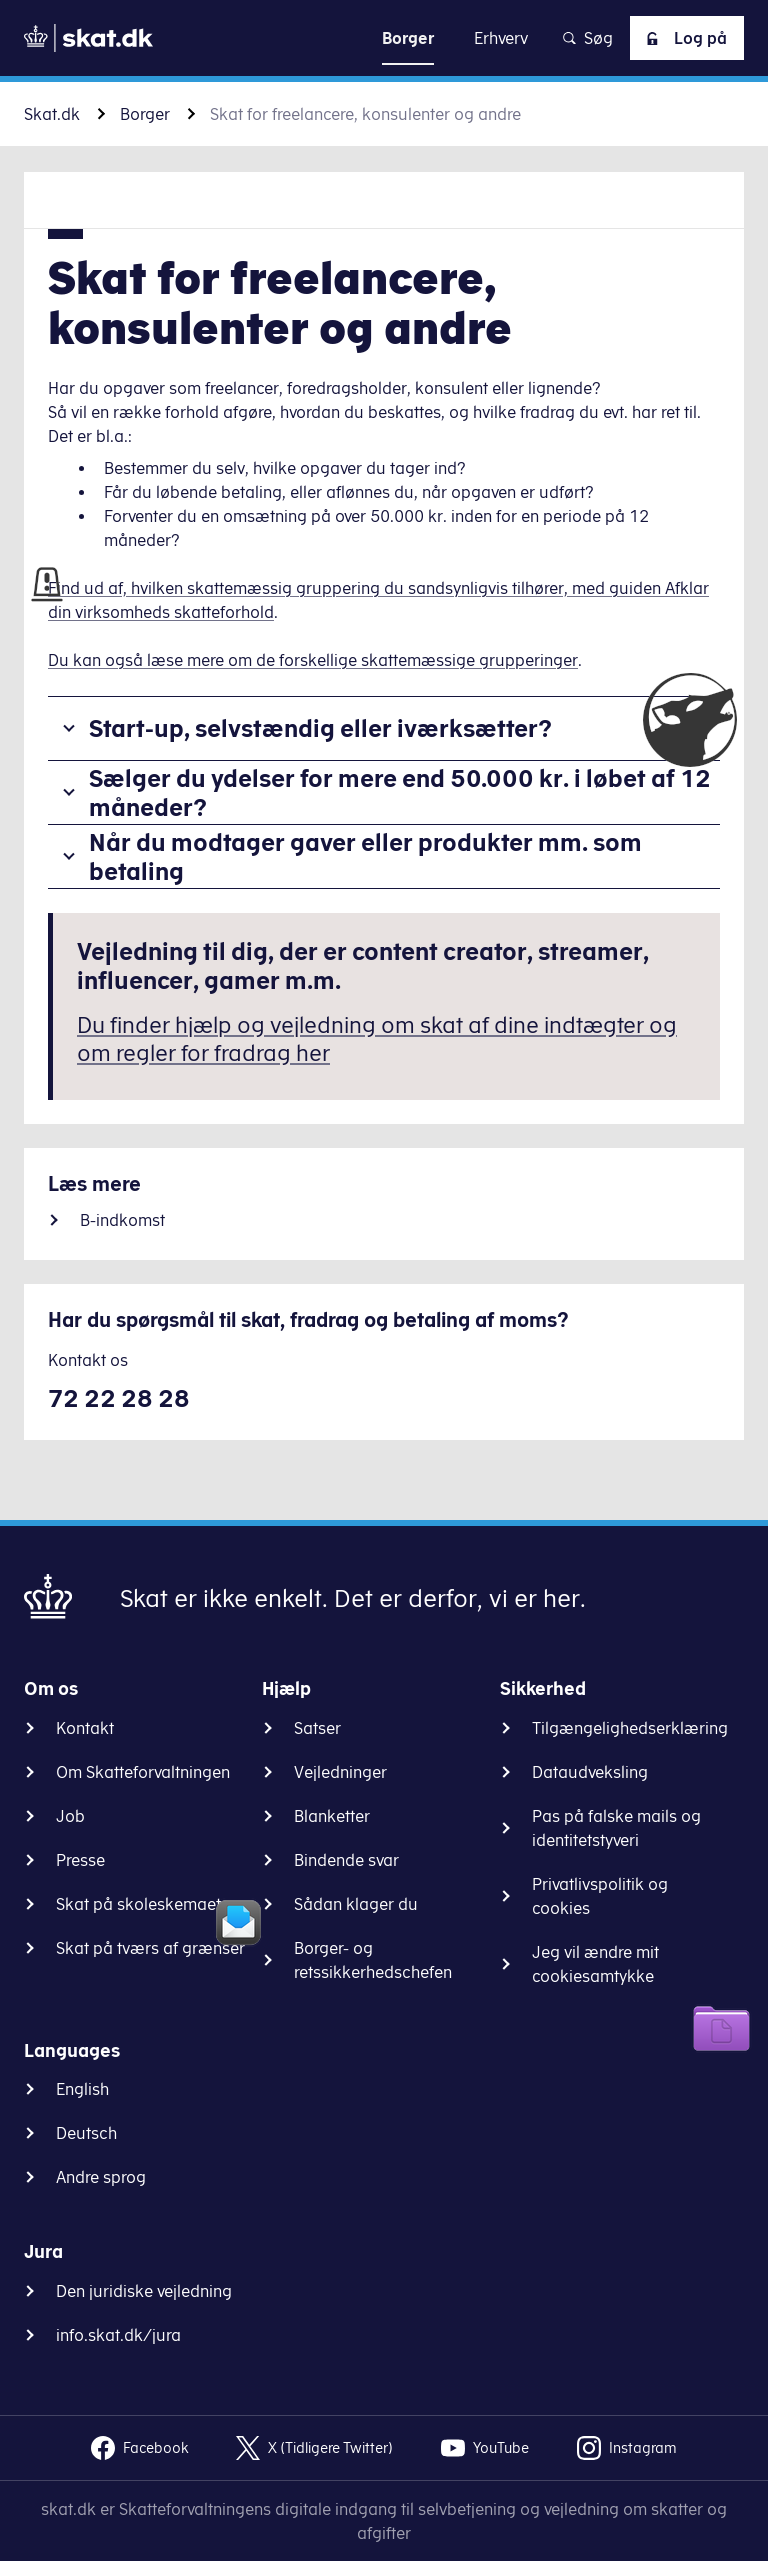 Image resolution: width=768 pixels, height=2561 pixels. What do you see at coordinates (690, 720) in the screenshot?
I see `open amarok music player` at bounding box center [690, 720].